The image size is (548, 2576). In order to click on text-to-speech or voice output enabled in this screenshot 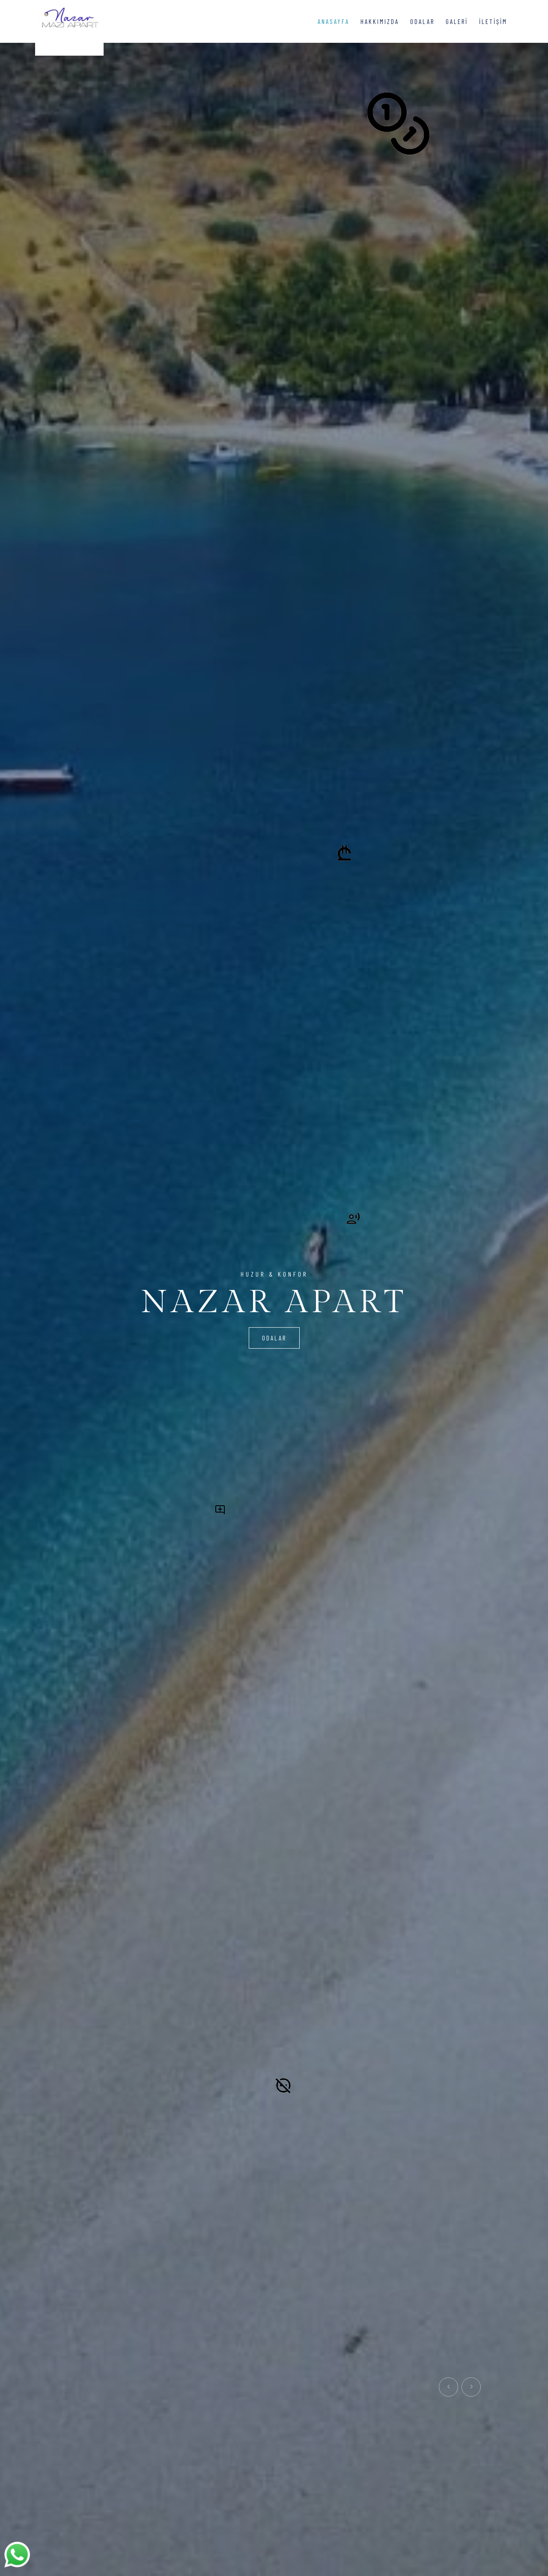, I will do `click(353, 1218)`.